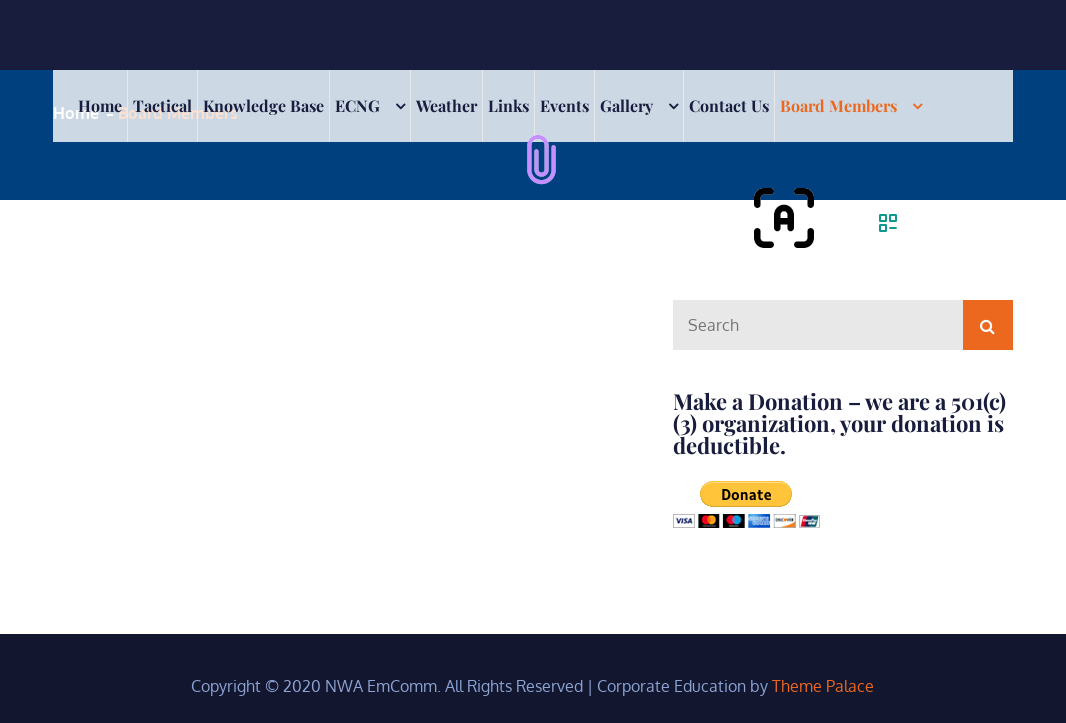  What do you see at coordinates (541, 159) in the screenshot?
I see `attach a file to your message` at bounding box center [541, 159].